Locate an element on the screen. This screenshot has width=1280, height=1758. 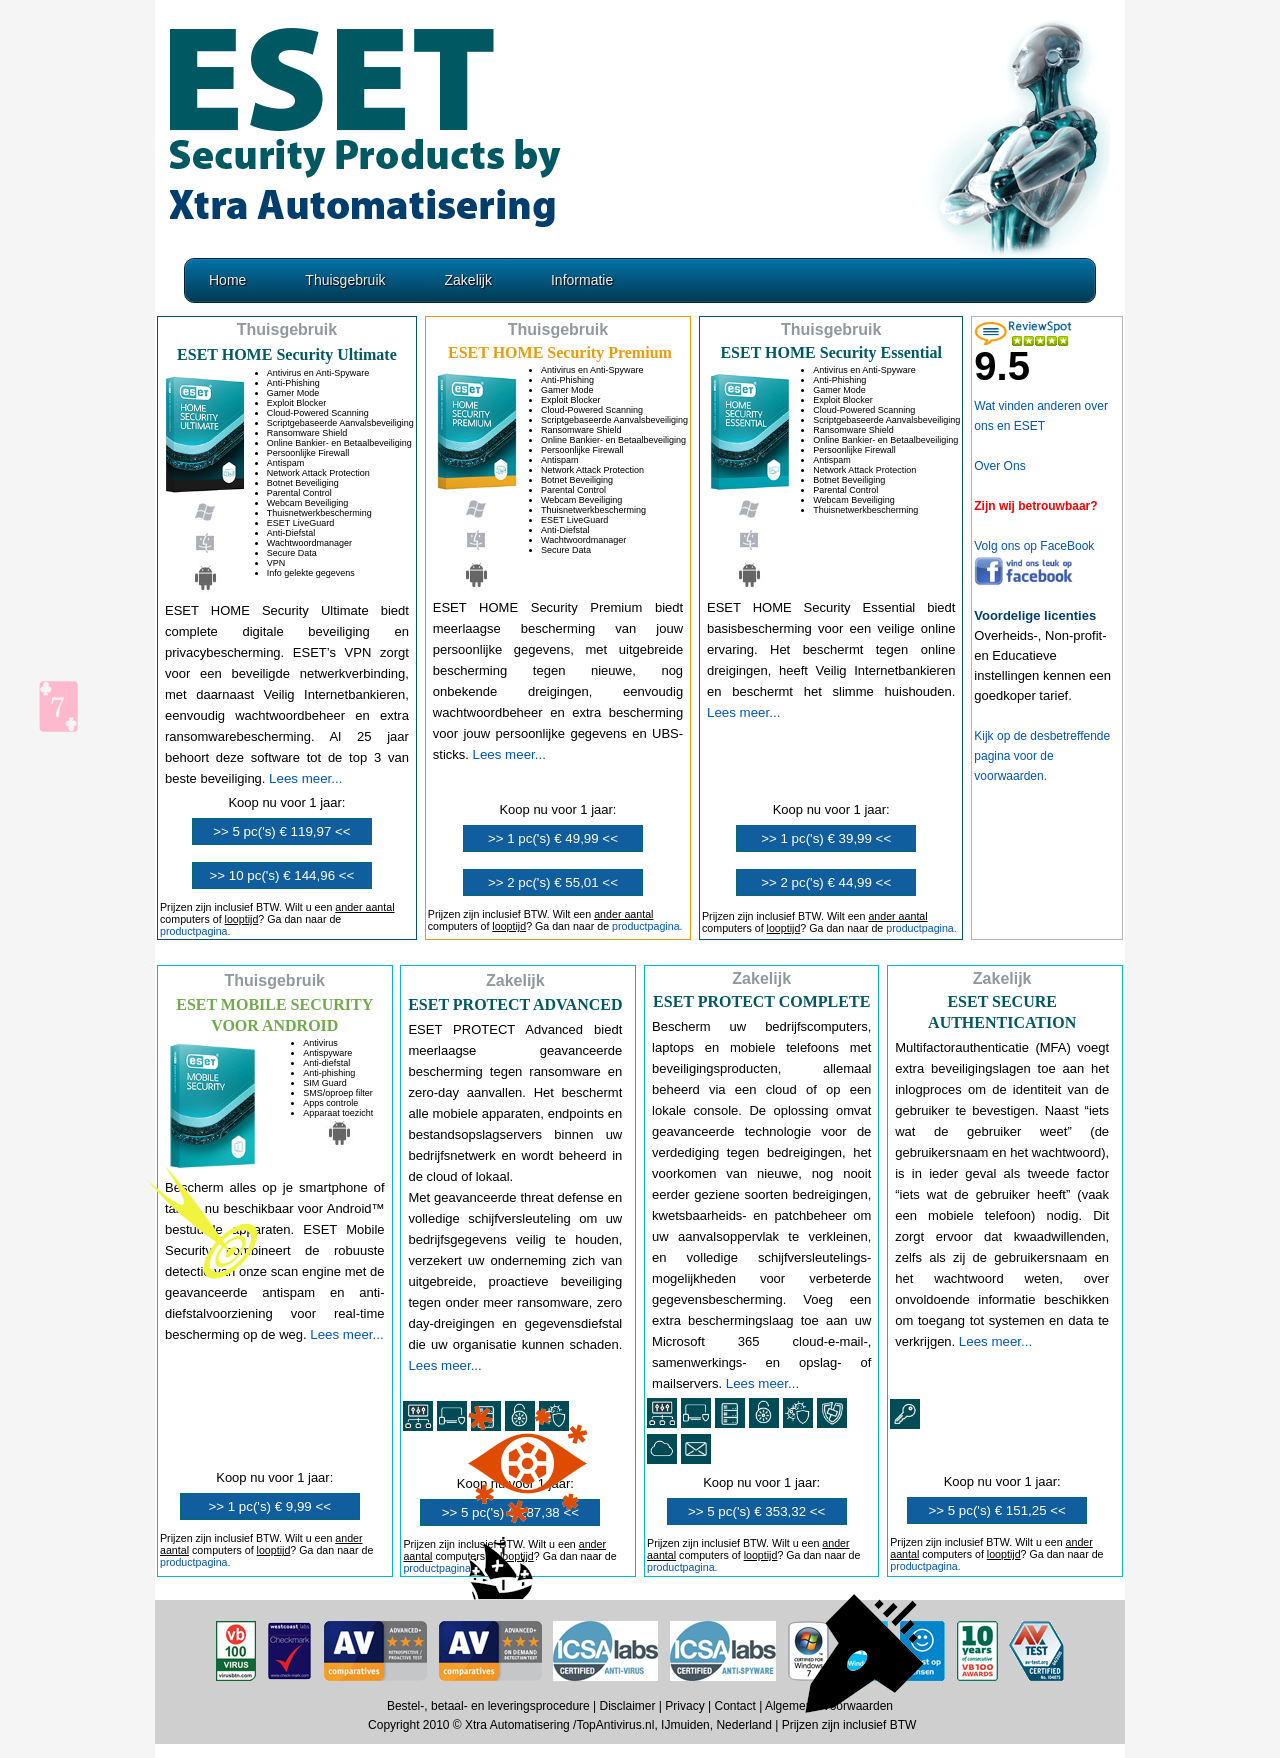
select heavy fighter class or unit is located at coordinates (864, 1653).